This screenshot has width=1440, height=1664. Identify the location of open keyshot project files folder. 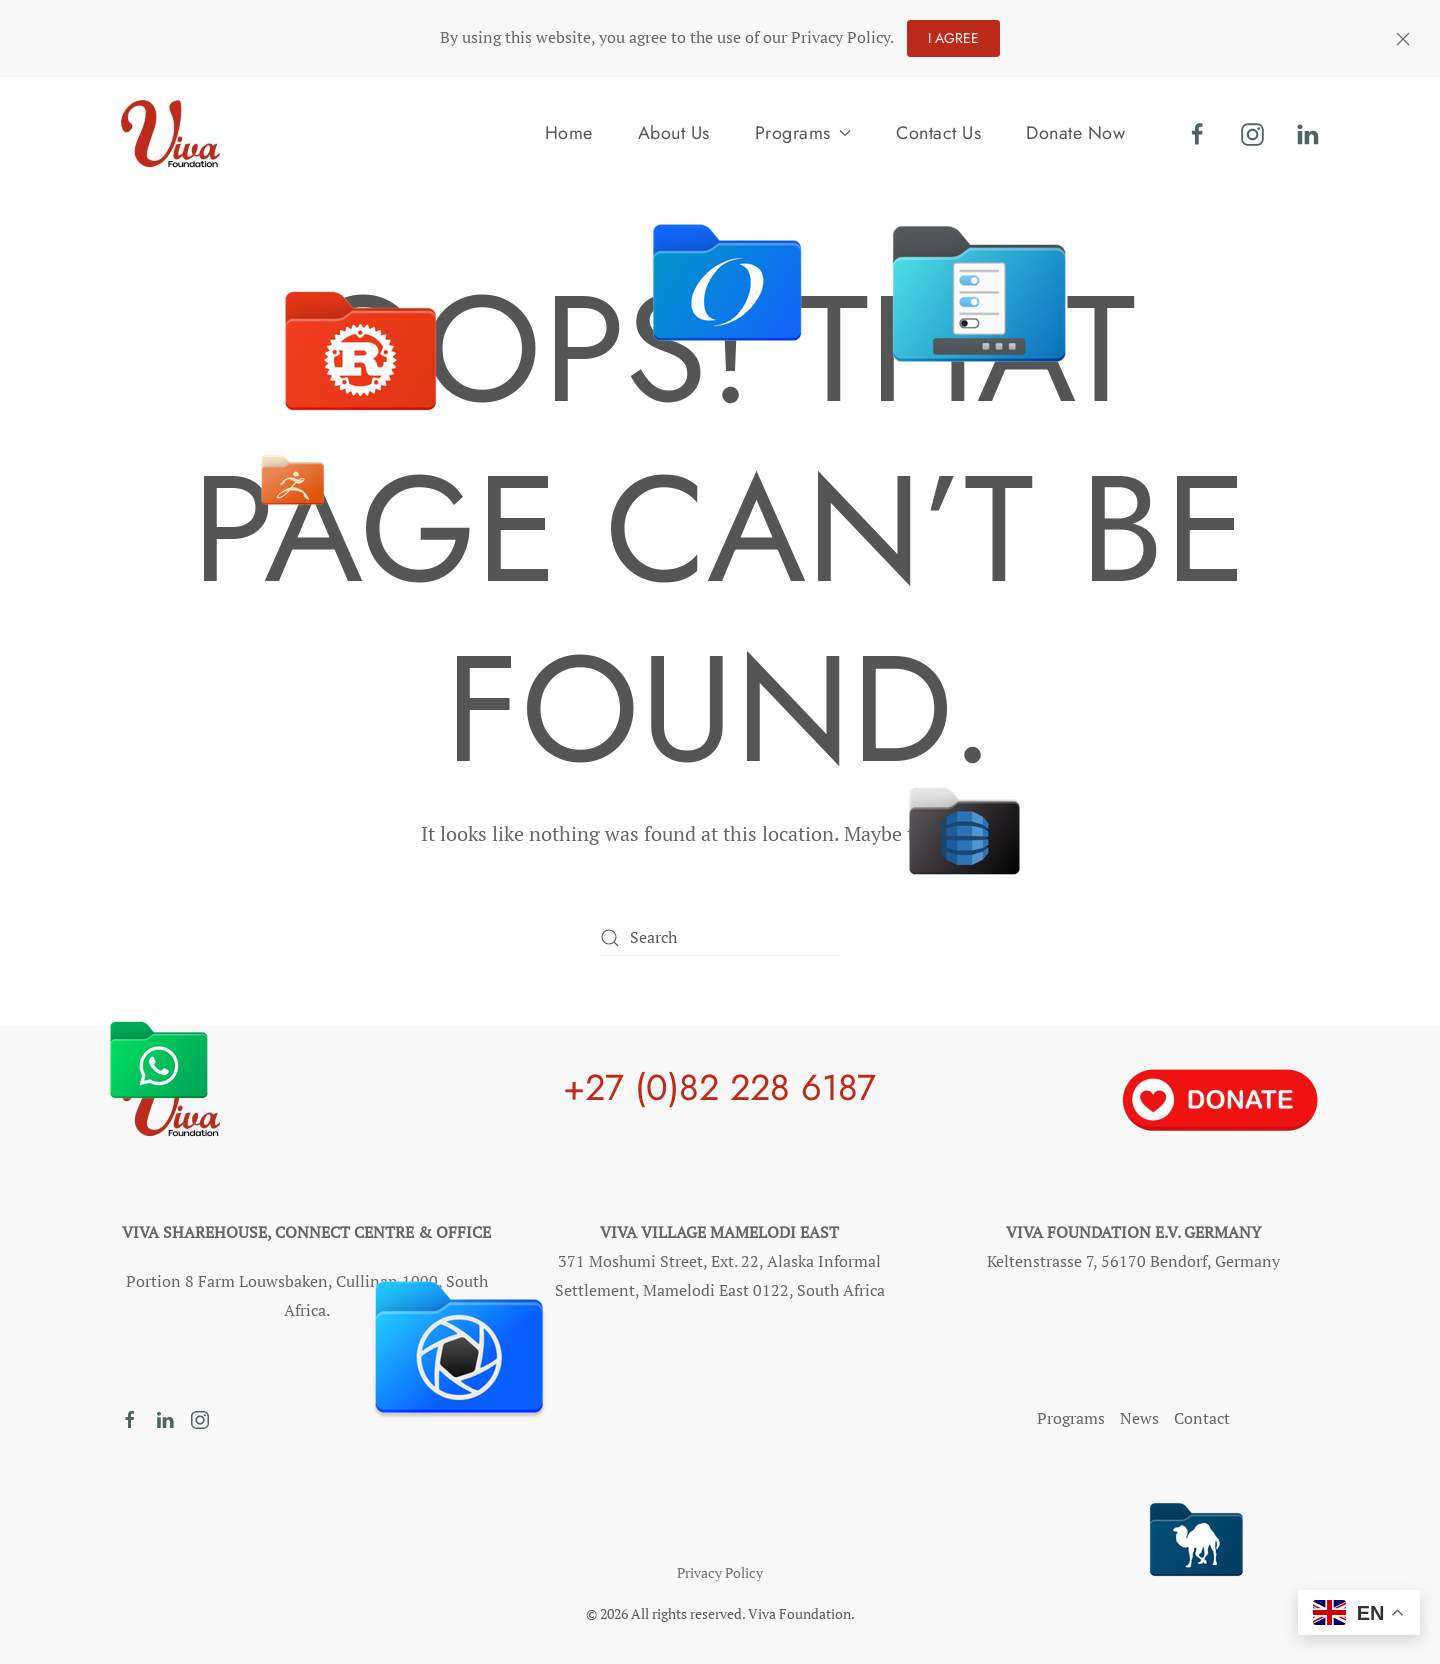
(458, 1351).